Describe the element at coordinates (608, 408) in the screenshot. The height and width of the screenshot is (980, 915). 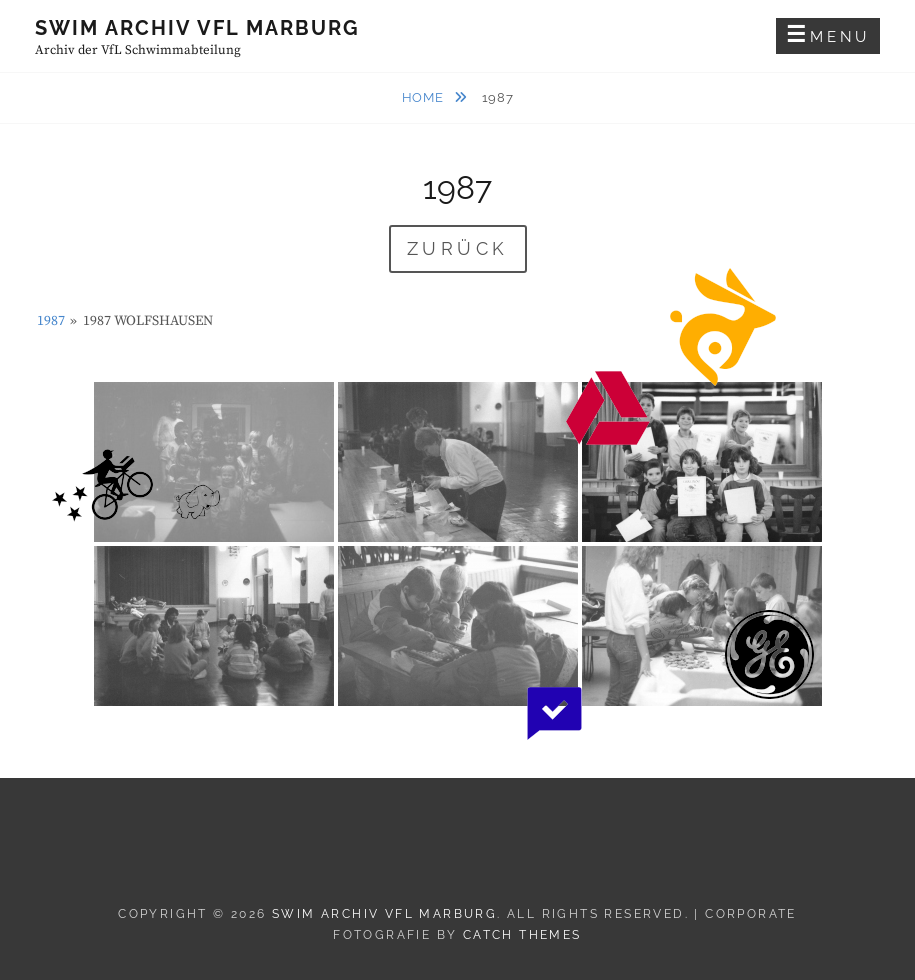
I see `open Google Drive` at that location.